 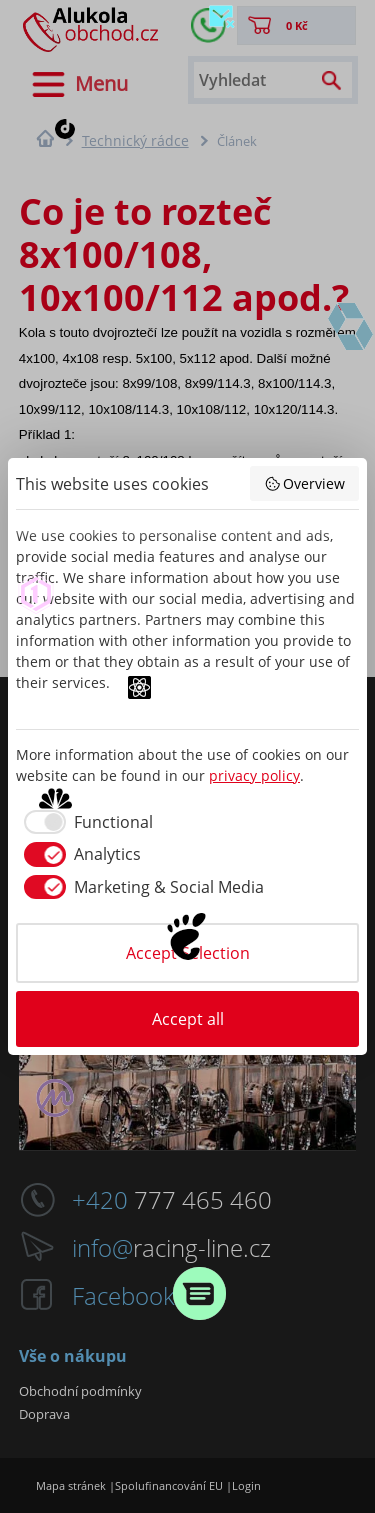 I want to click on open CoinMarketCap app, so click(x=55, y=1098).